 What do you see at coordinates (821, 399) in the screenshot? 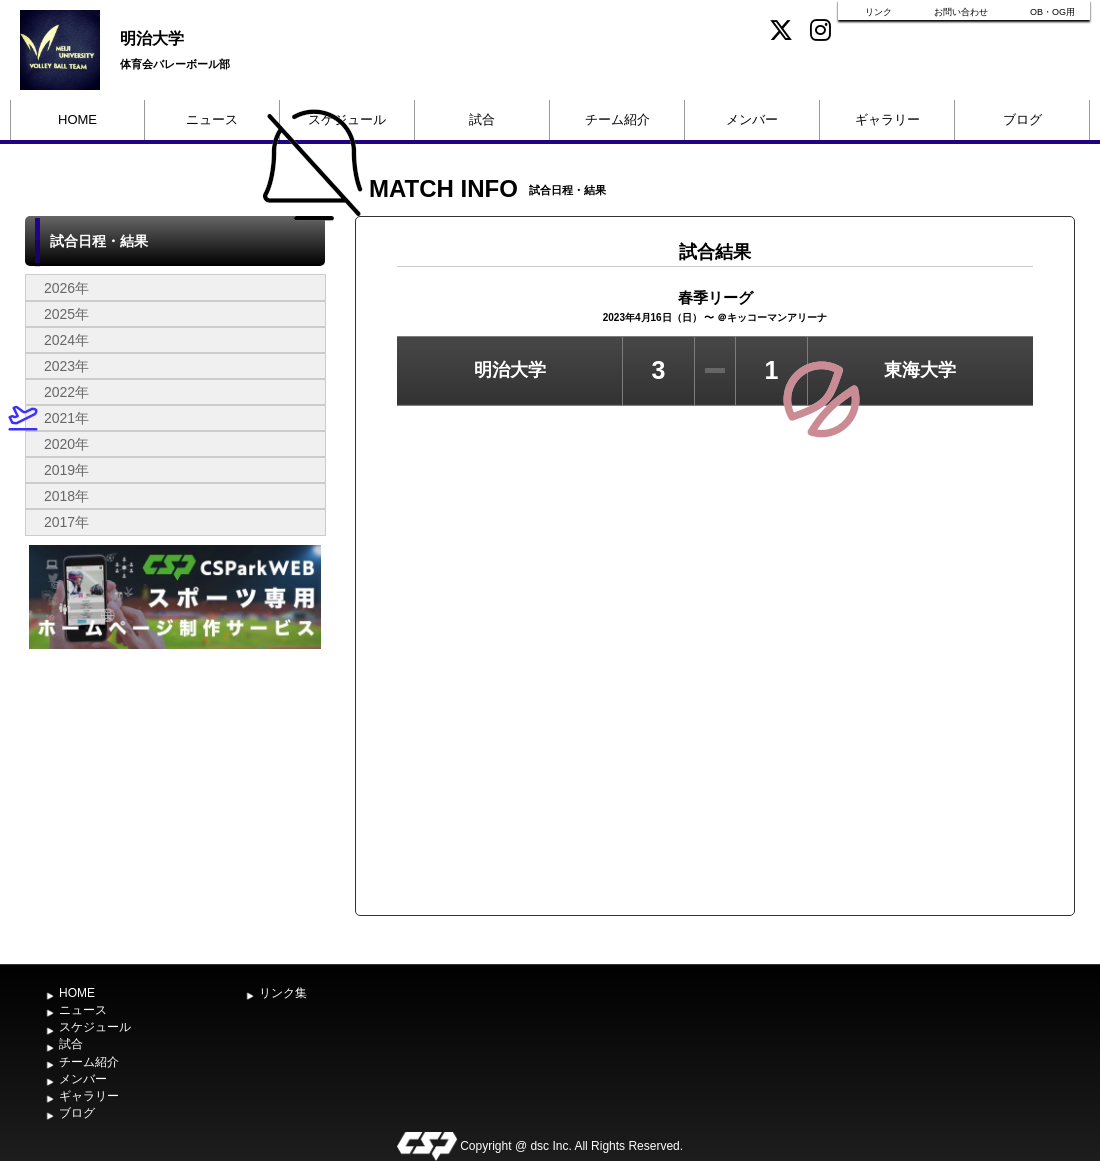
I see `open sharik file sharing app` at bounding box center [821, 399].